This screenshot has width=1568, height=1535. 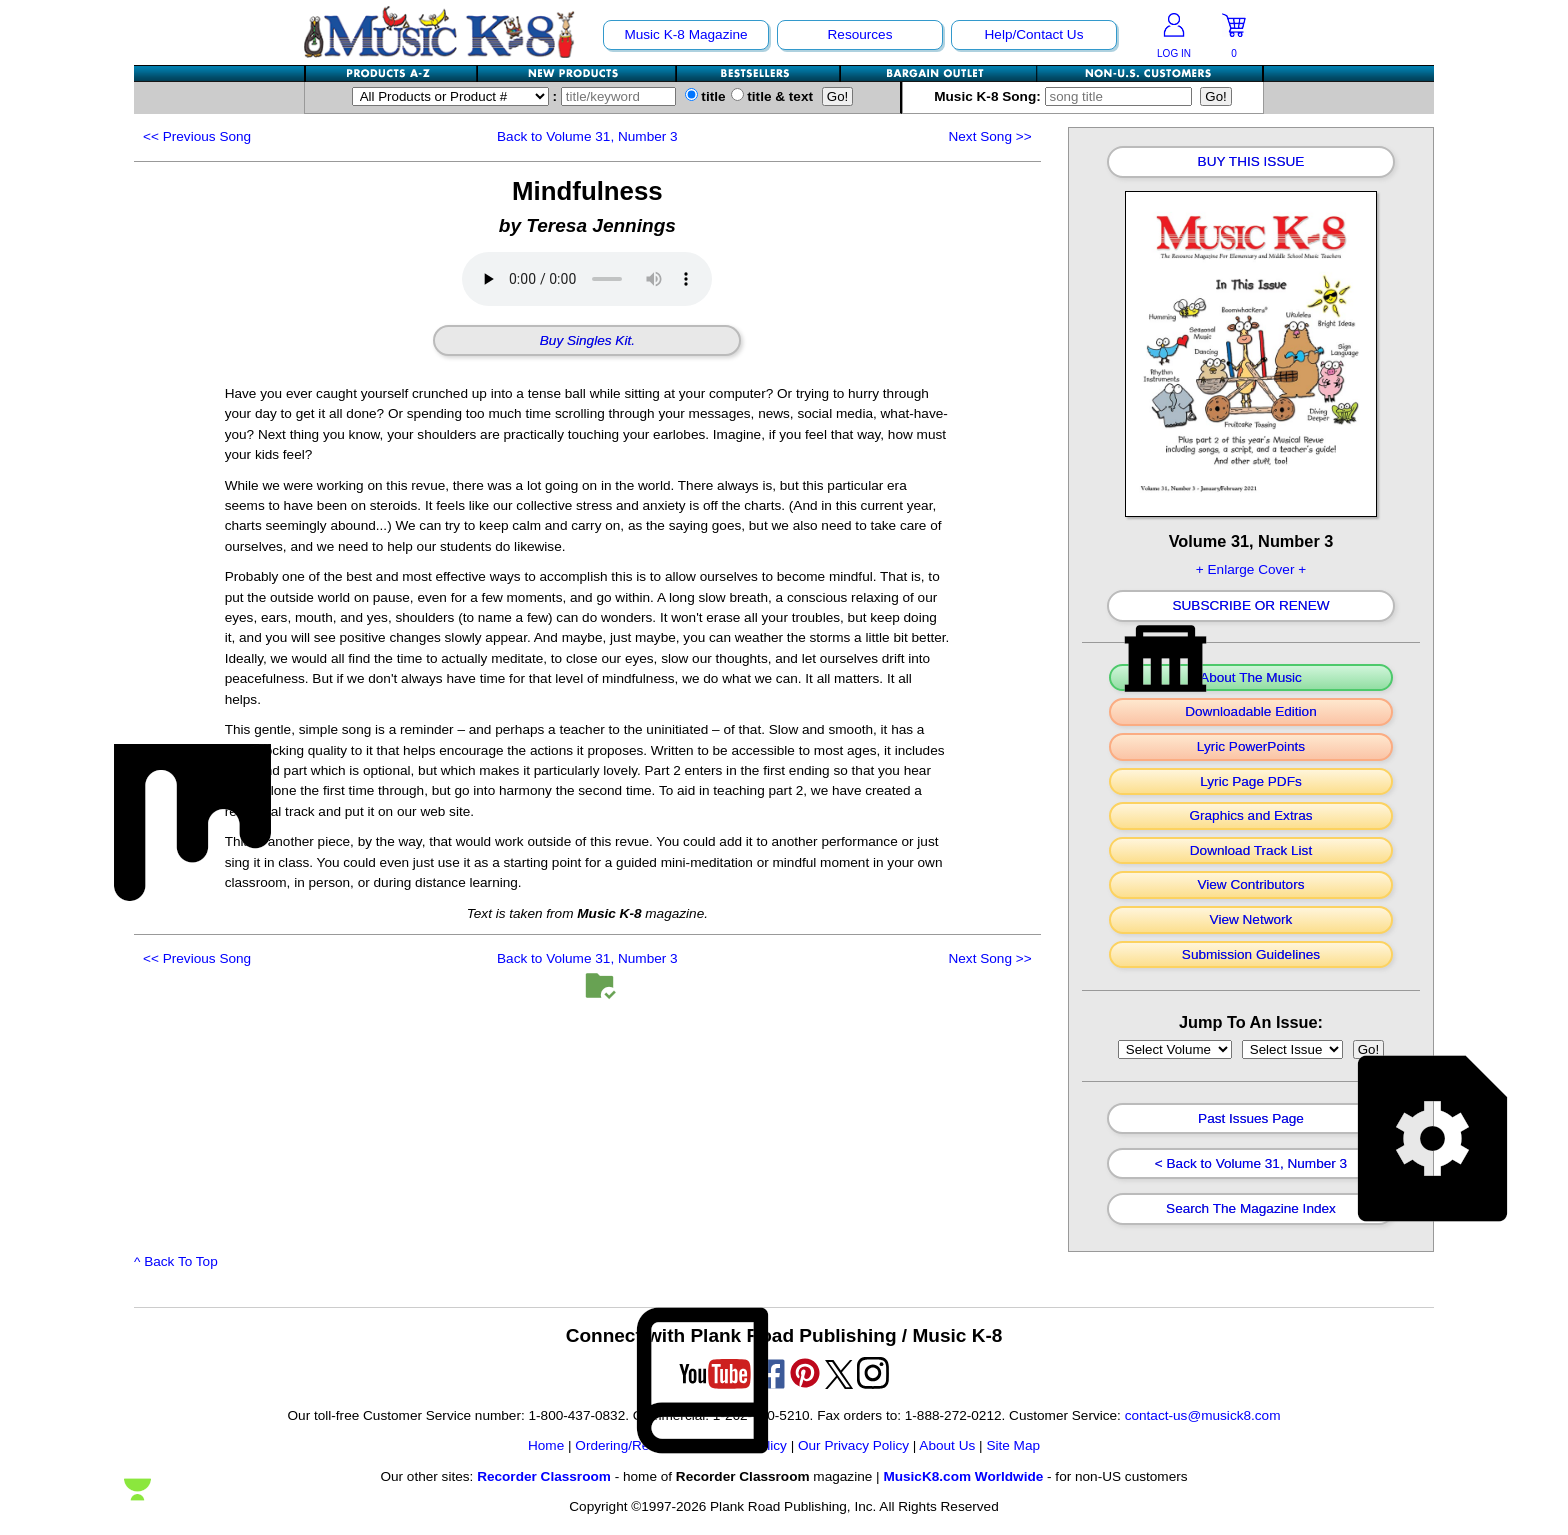 What do you see at coordinates (192, 822) in the screenshot?
I see `open the Mix app` at bounding box center [192, 822].